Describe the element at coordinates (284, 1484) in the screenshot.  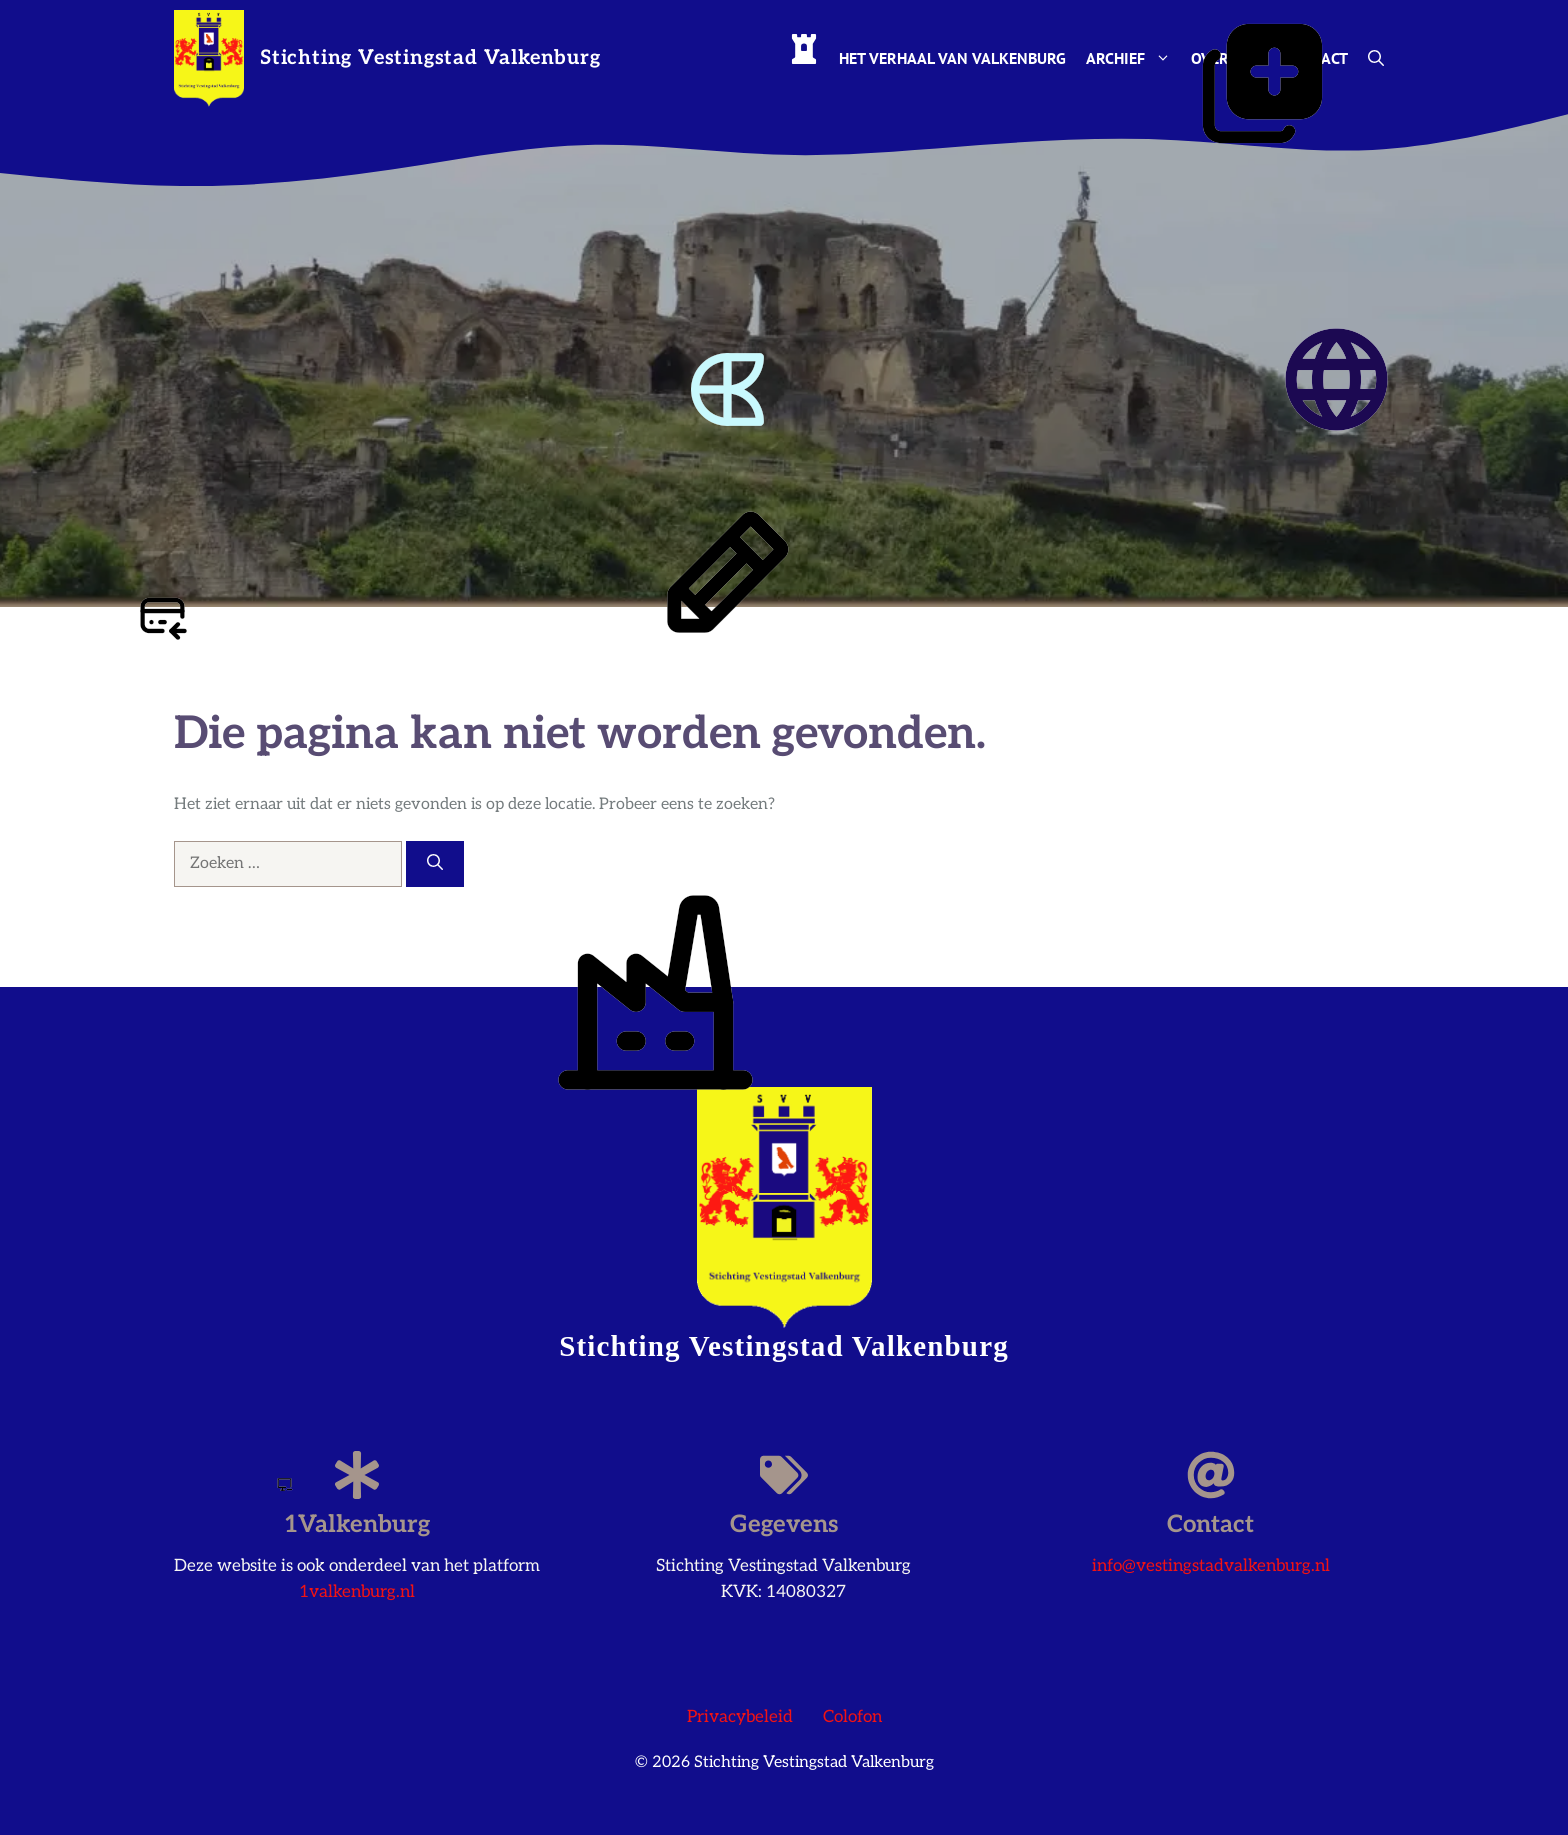
I see `remove a desktop device from your account` at that location.